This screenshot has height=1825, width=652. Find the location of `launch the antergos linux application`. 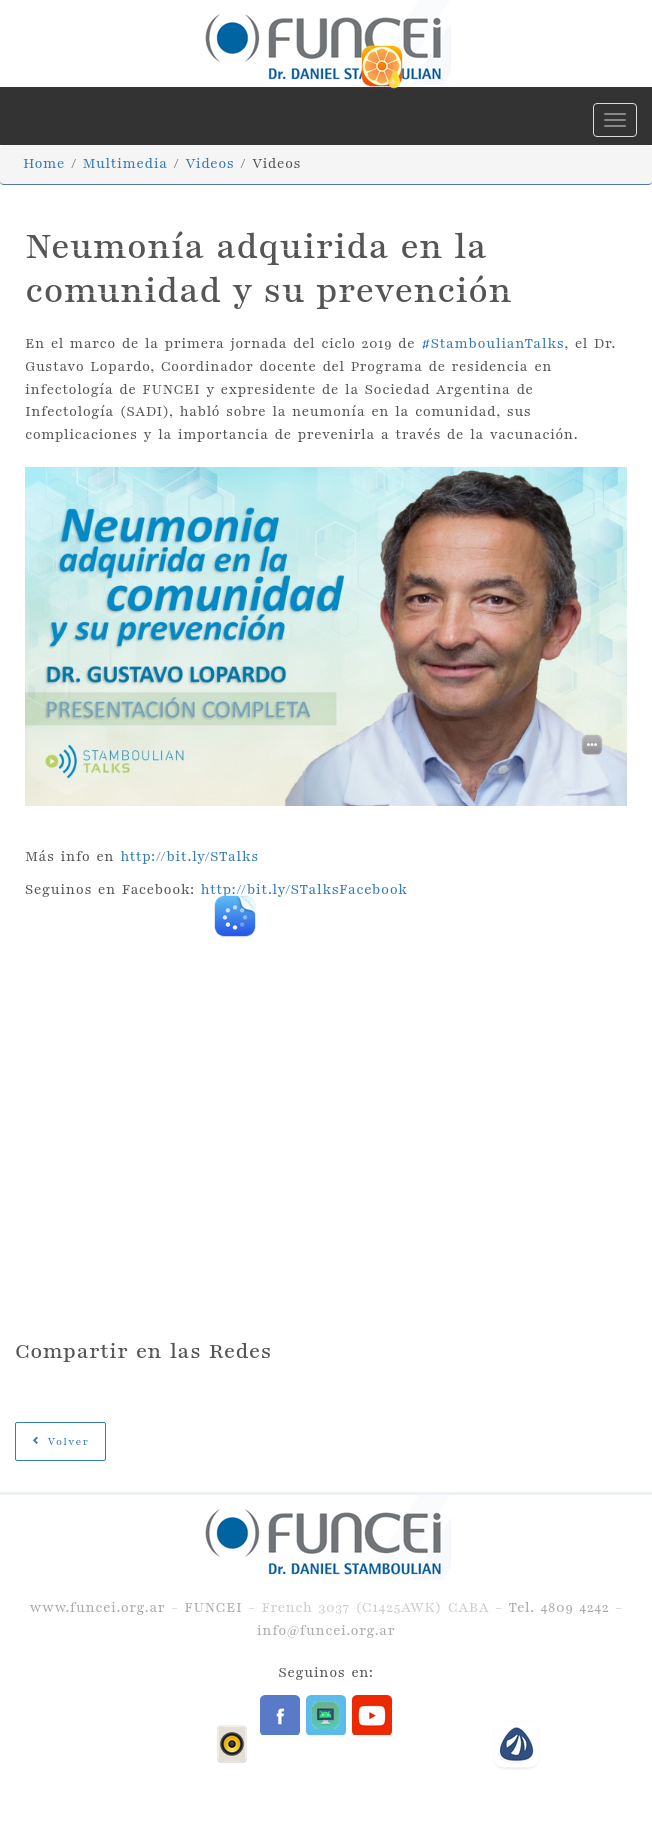

launch the antergos linux application is located at coordinates (516, 1744).